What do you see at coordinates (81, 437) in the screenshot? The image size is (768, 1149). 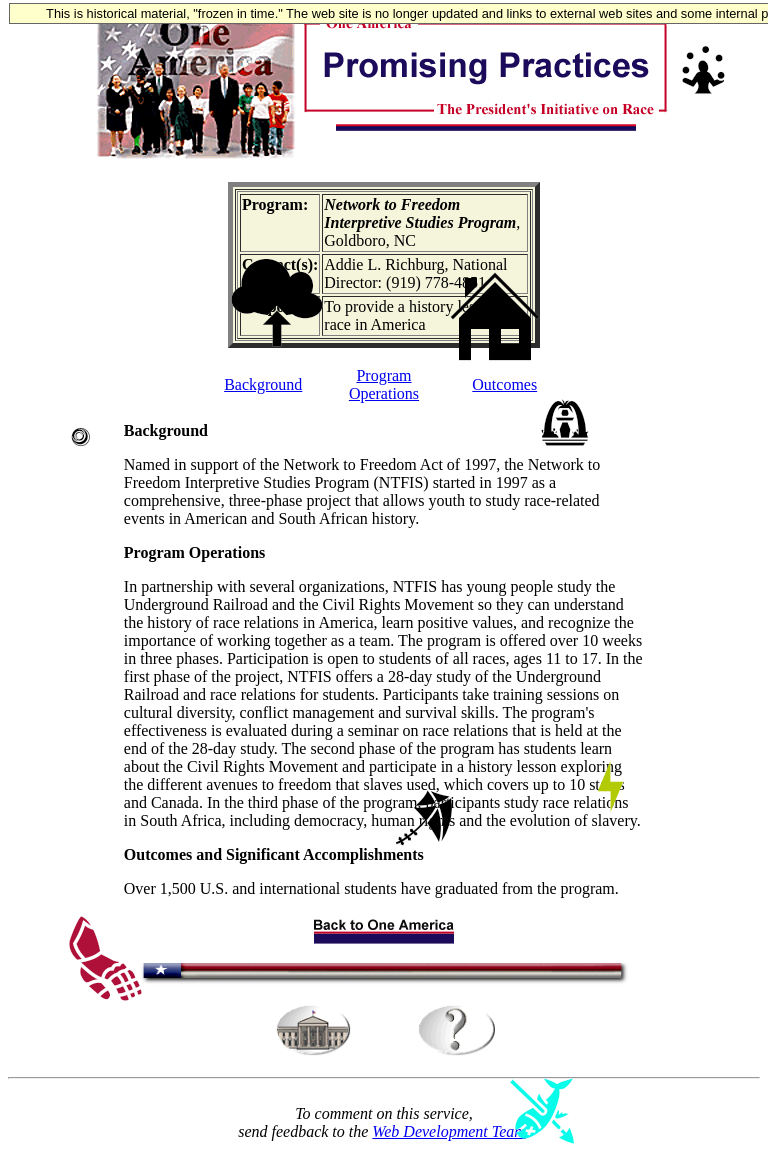 I see `indicates loading or processing state` at bounding box center [81, 437].